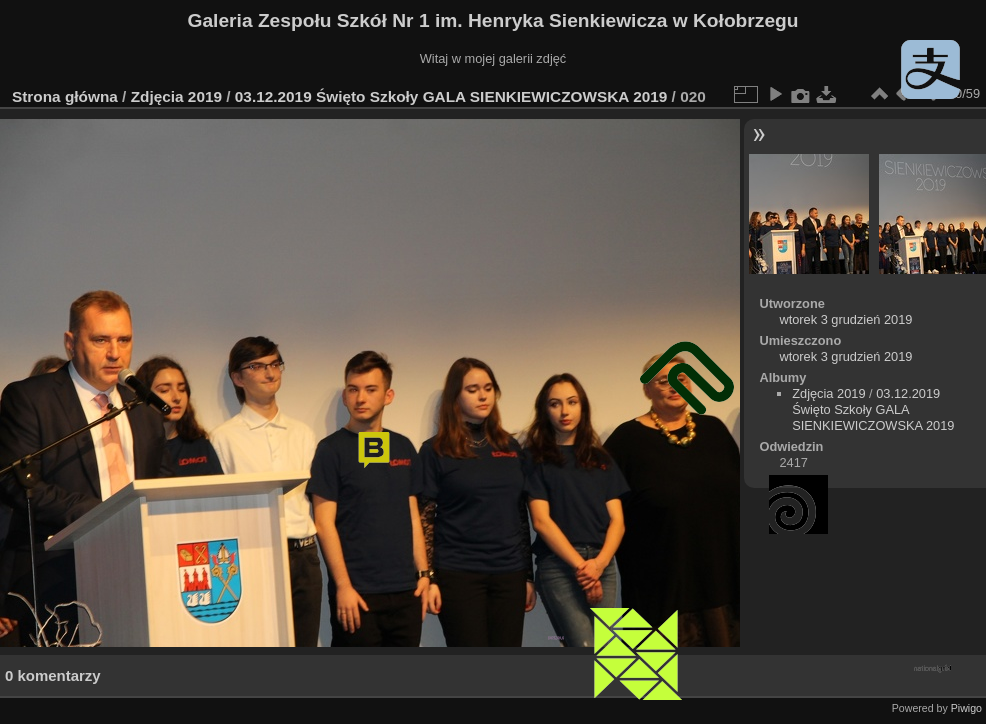 The image size is (986, 724). Describe the element at coordinates (687, 378) in the screenshot. I see `rumahweb company logo` at that location.